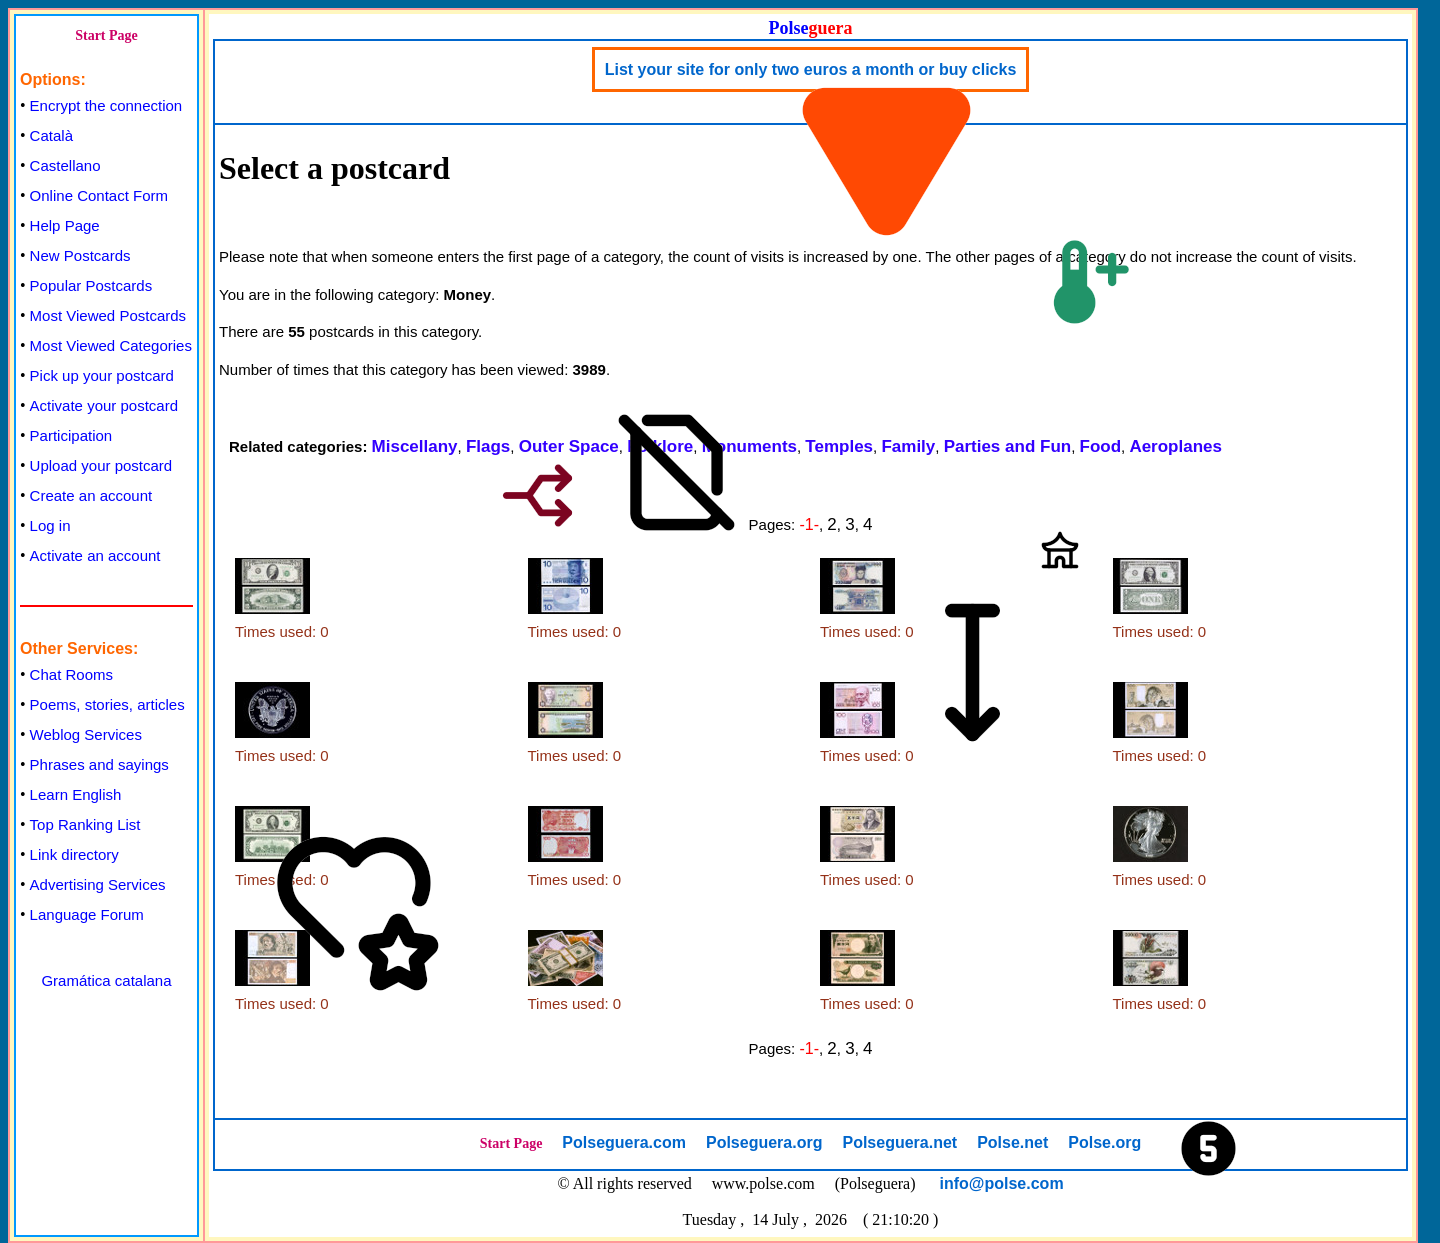 The width and height of the screenshot is (1440, 1243). What do you see at coordinates (537, 495) in the screenshot?
I see `split or branch content into multiple paths` at bounding box center [537, 495].